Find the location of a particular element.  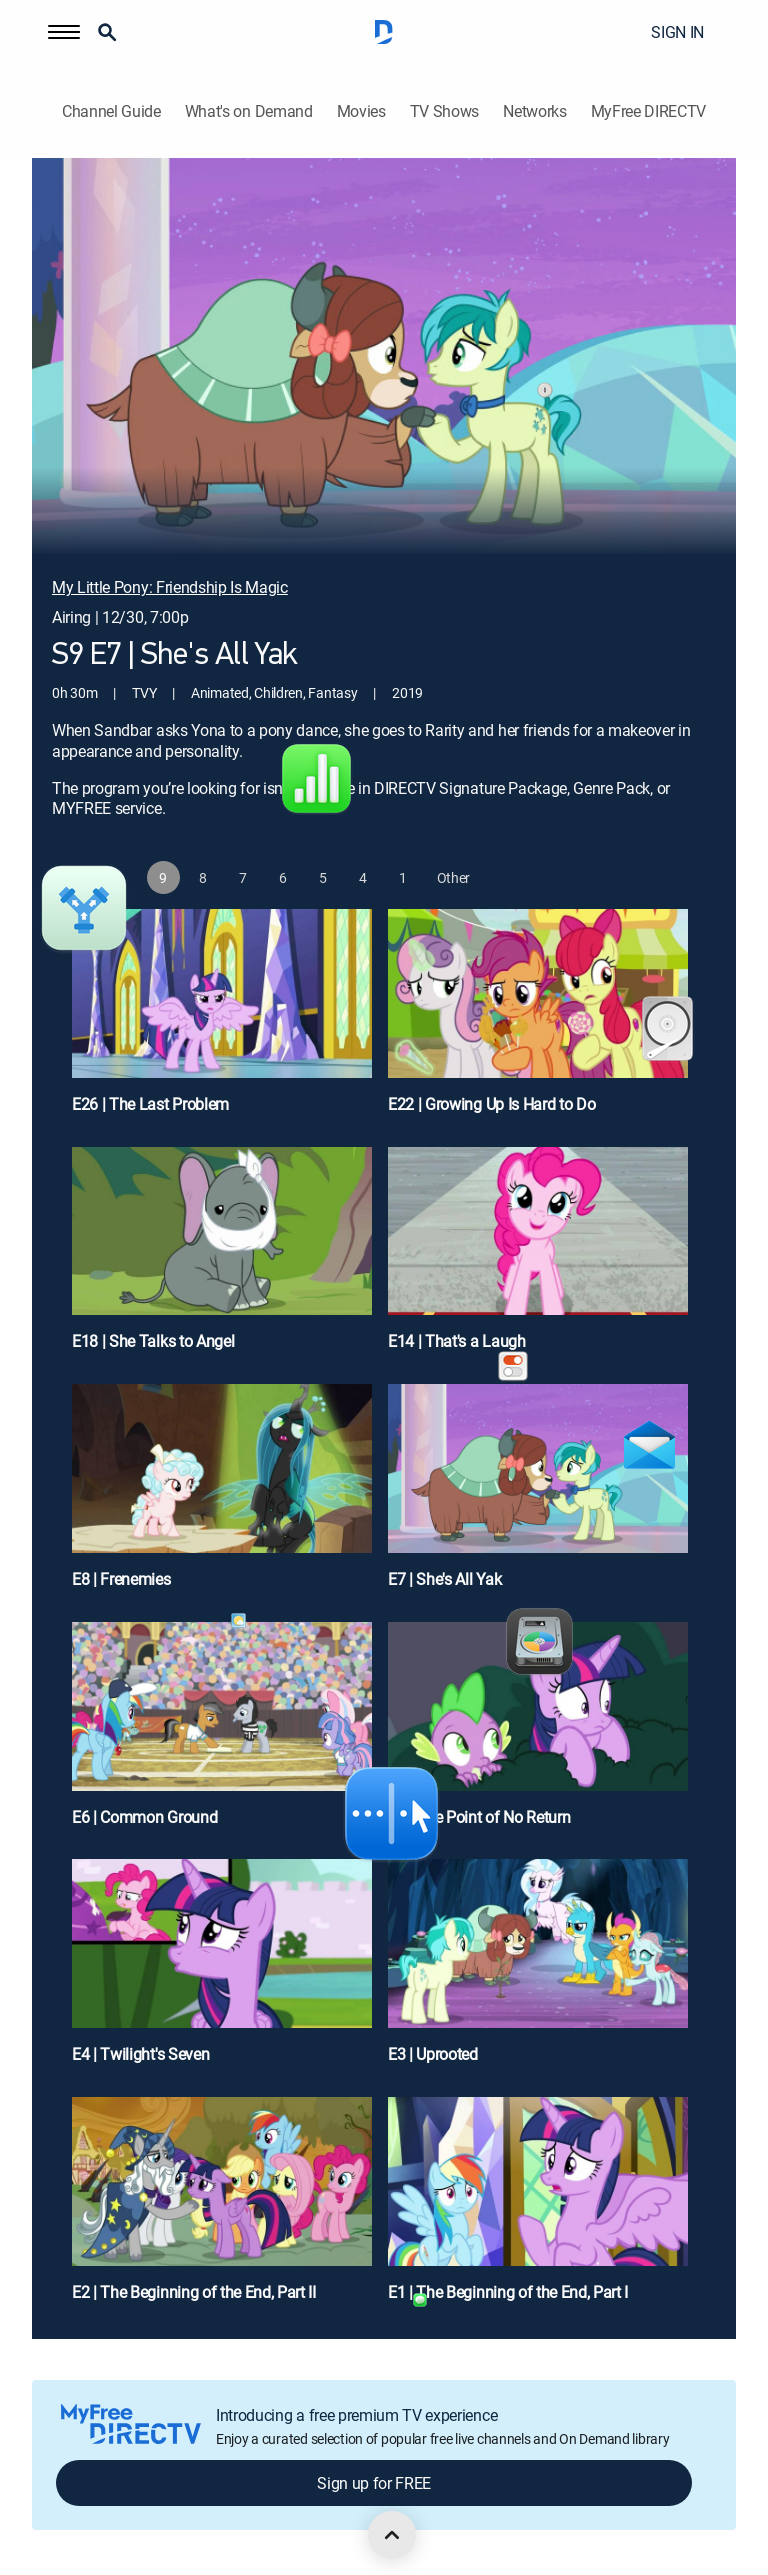

open system tweaks or settings customization is located at coordinates (513, 1366).